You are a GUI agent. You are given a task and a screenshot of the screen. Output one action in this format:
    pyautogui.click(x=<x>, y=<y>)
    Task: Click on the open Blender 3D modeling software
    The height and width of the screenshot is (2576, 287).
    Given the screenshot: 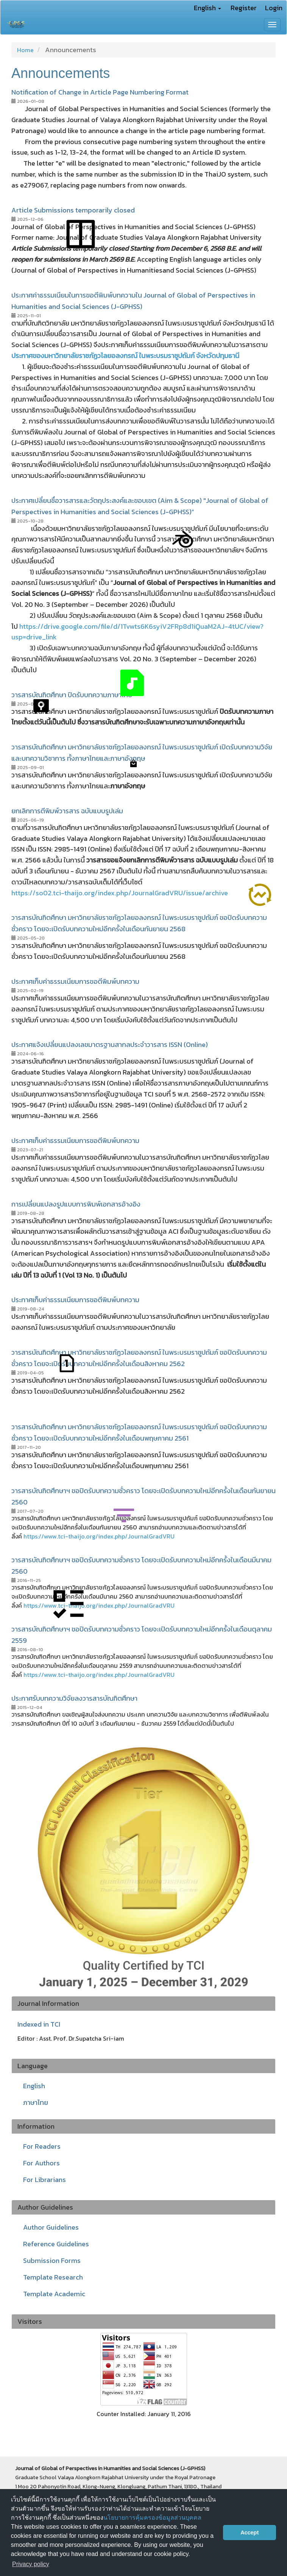 What is the action you would take?
    pyautogui.click(x=182, y=540)
    